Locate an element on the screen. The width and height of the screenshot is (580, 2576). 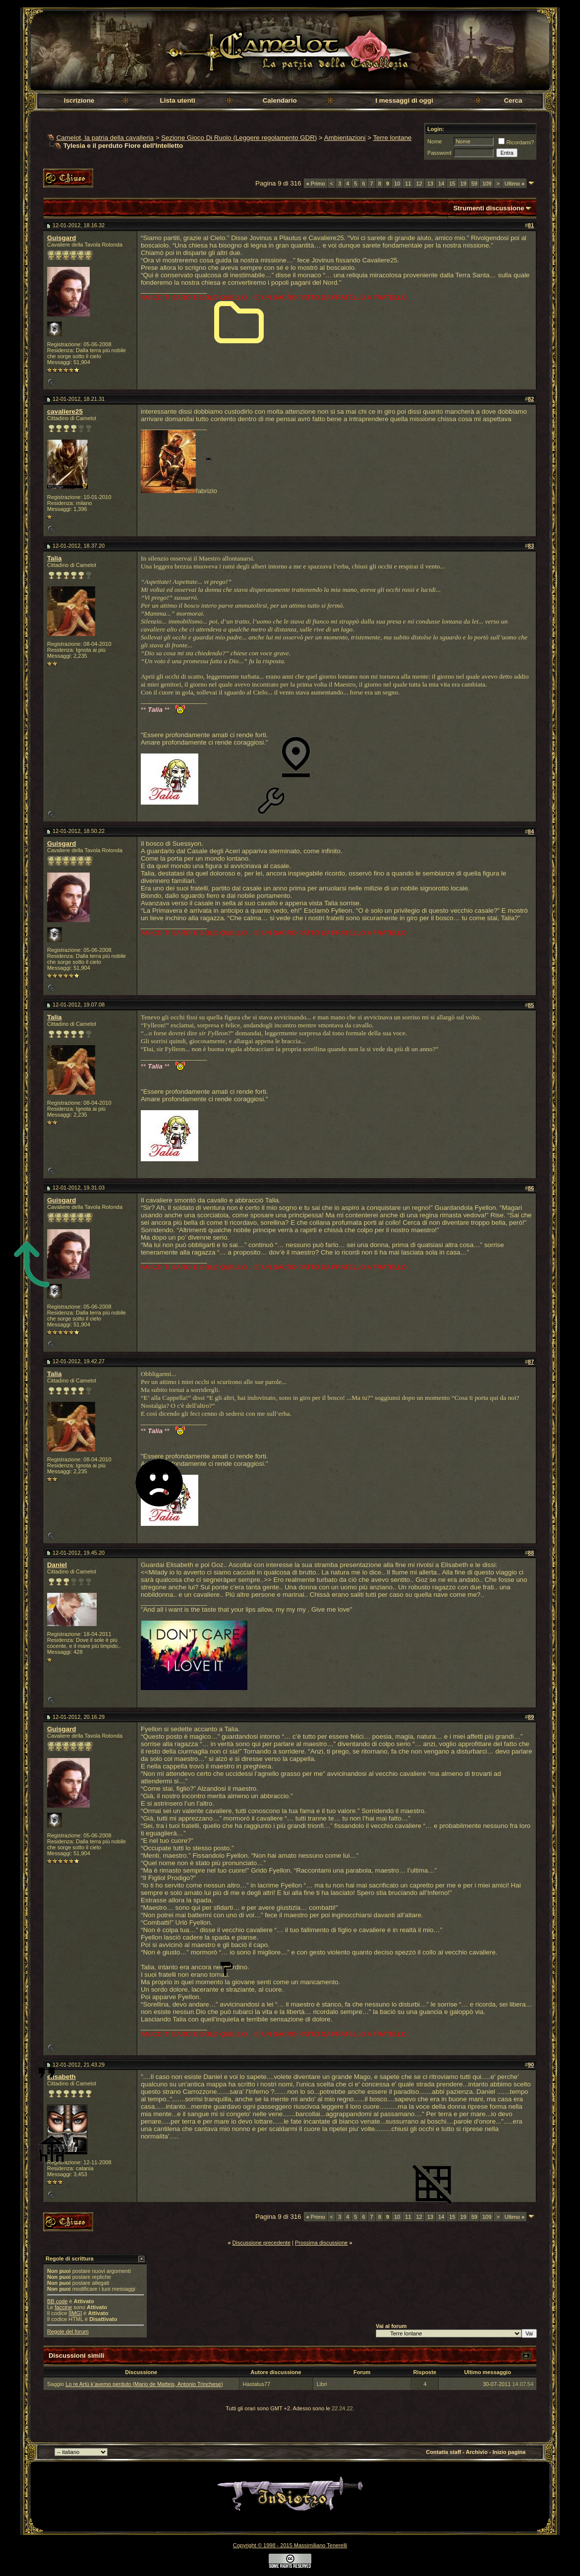
disable grid view is located at coordinates (433, 2184).